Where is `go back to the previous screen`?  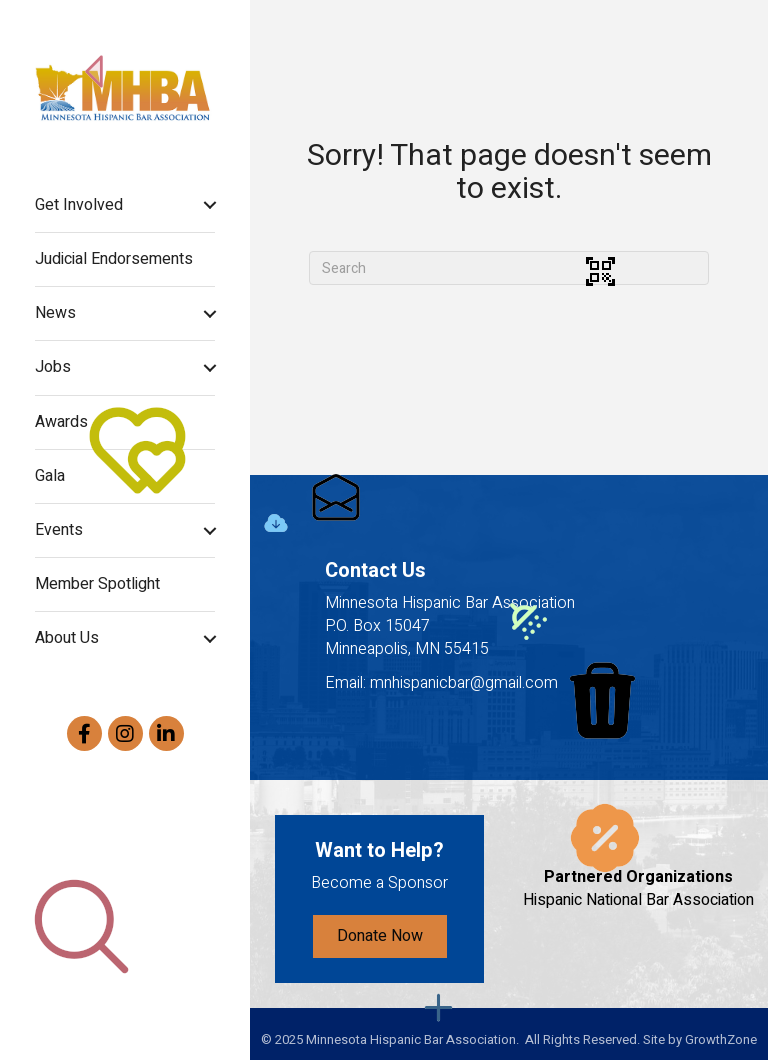
go back to the previous screen is located at coordinates (95, 71).